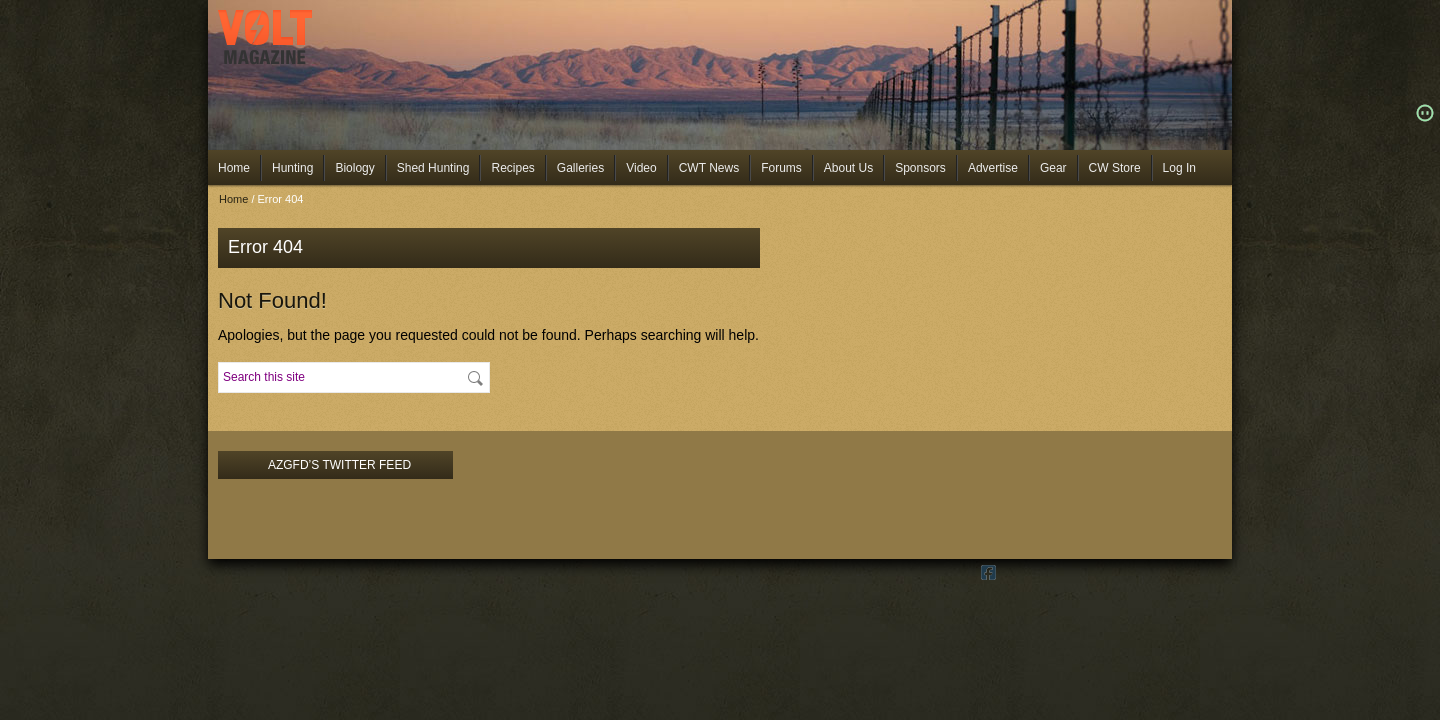 Image resolution: width=1440 pixels, height=720 pixels. What do you see at coordinates (1425, 113) in the screenshot?
I see `indicates power outlet or electrical socket location` at bounding box center [1425, 113].